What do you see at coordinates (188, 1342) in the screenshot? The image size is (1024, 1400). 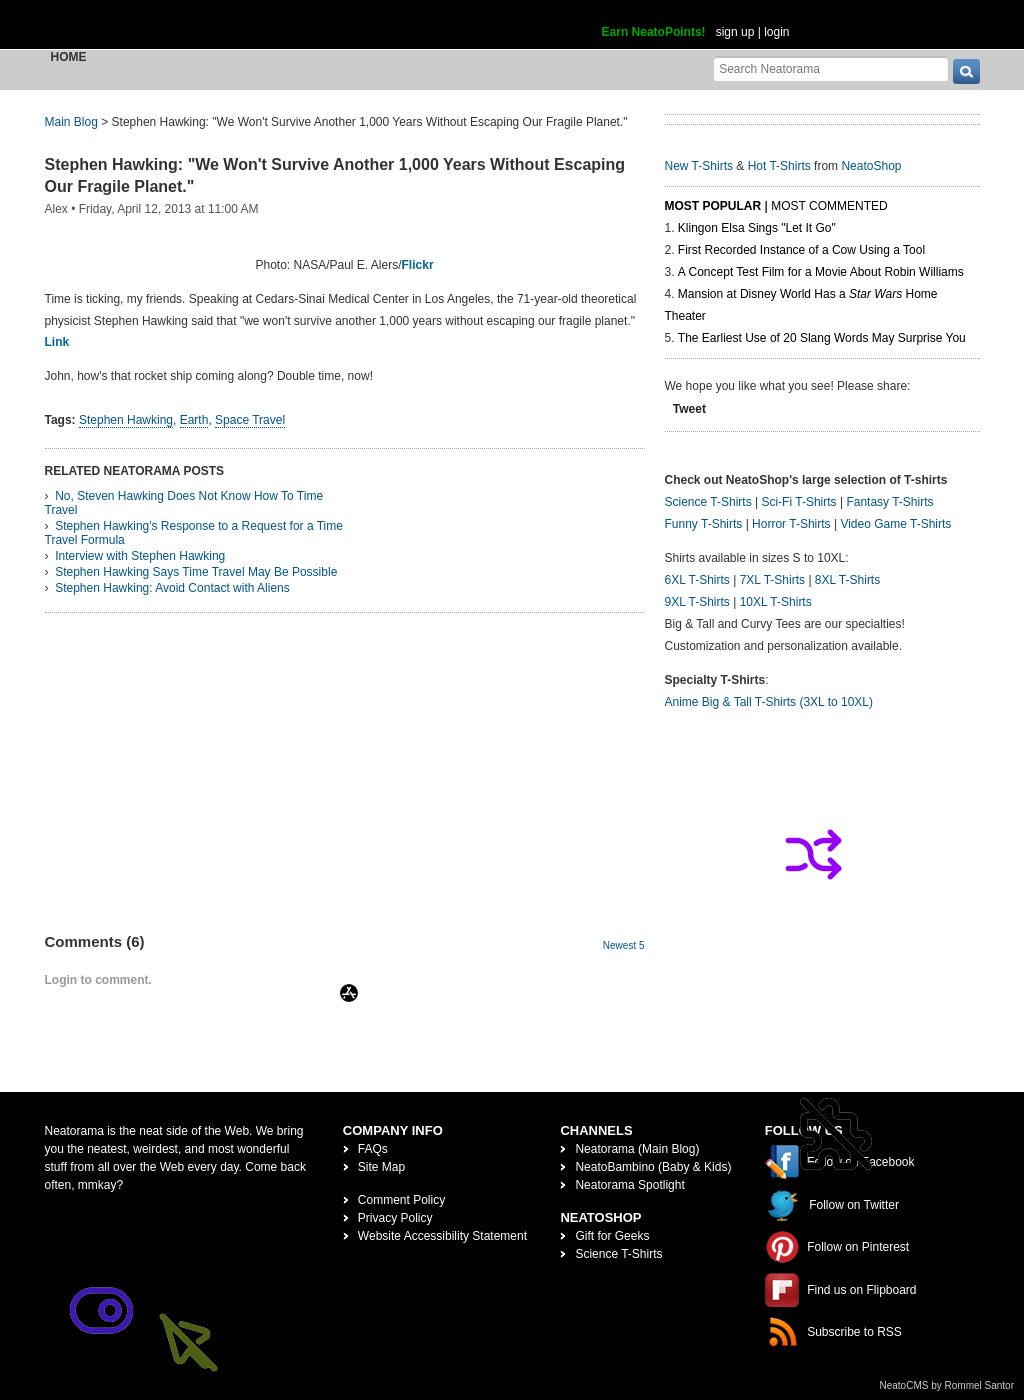 I see `cursor or pointer interaction disabled` at bounding box center [188, 1342].